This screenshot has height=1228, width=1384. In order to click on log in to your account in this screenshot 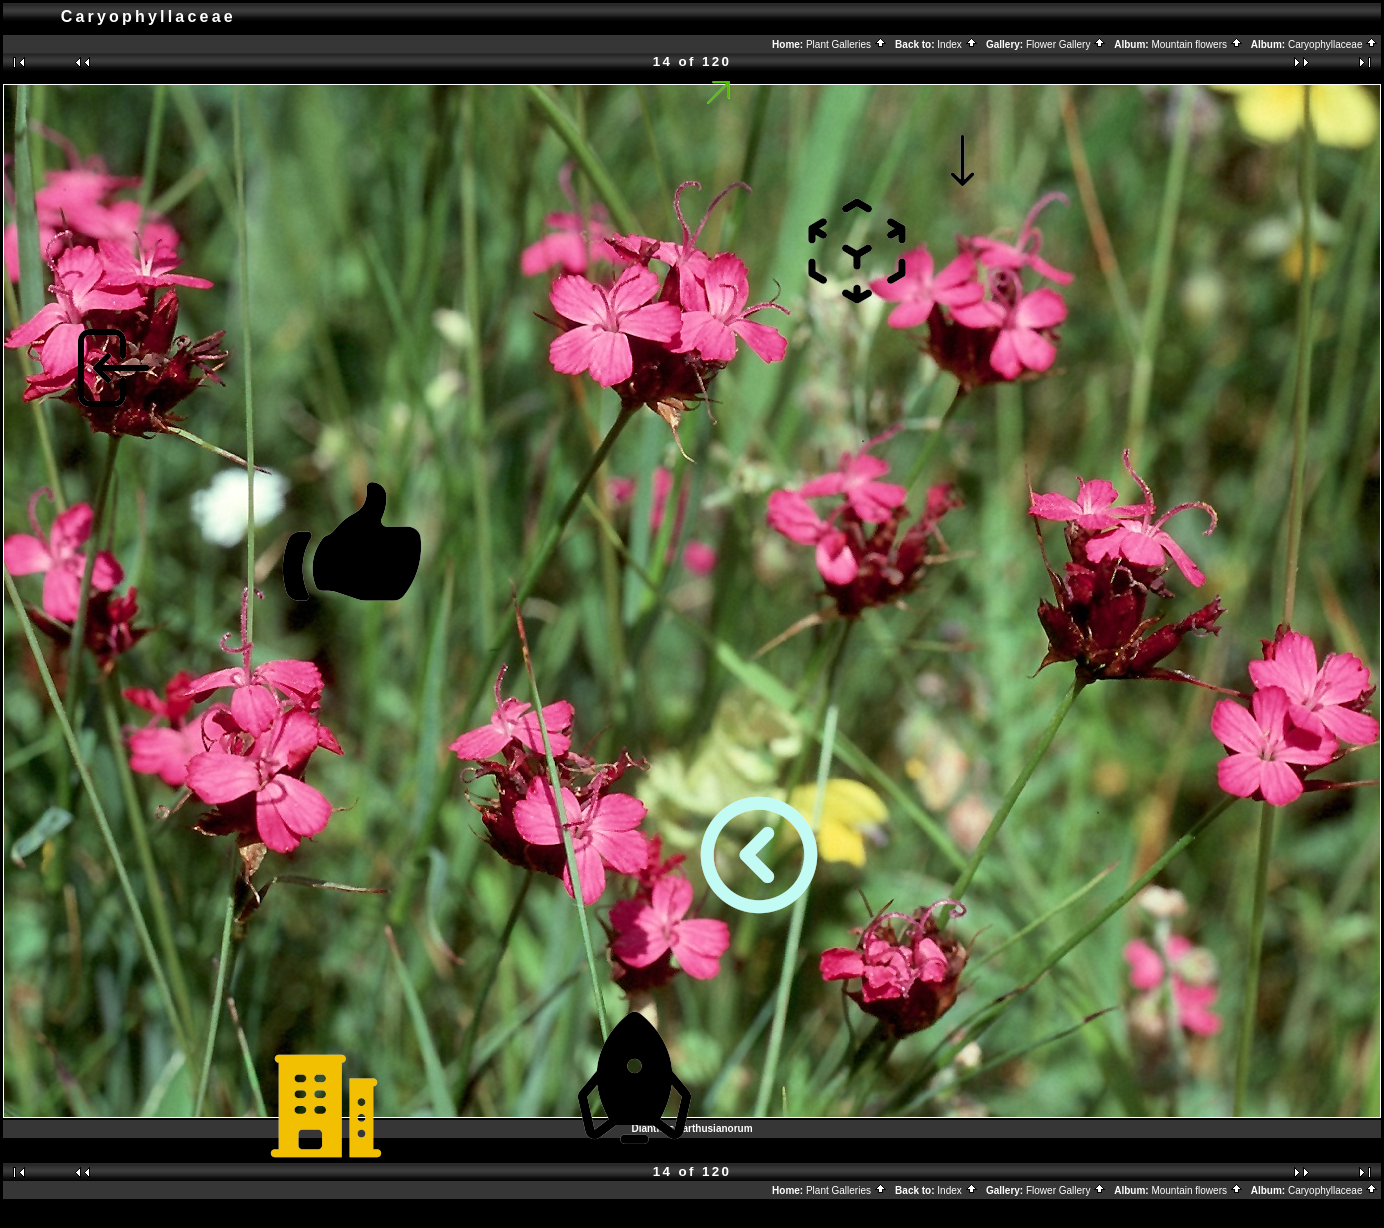, I will do `click(108, 368)`.